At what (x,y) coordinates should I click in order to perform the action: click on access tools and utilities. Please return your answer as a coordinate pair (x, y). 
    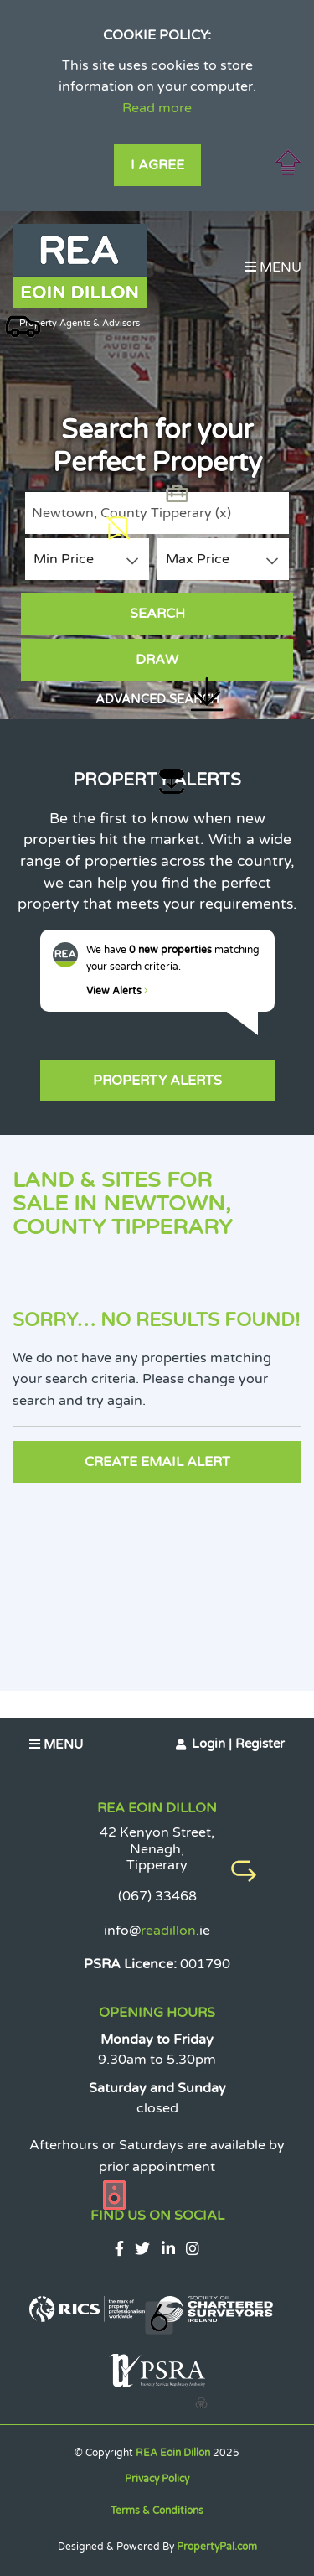
    Looking at the image, I should click on (177, 494).